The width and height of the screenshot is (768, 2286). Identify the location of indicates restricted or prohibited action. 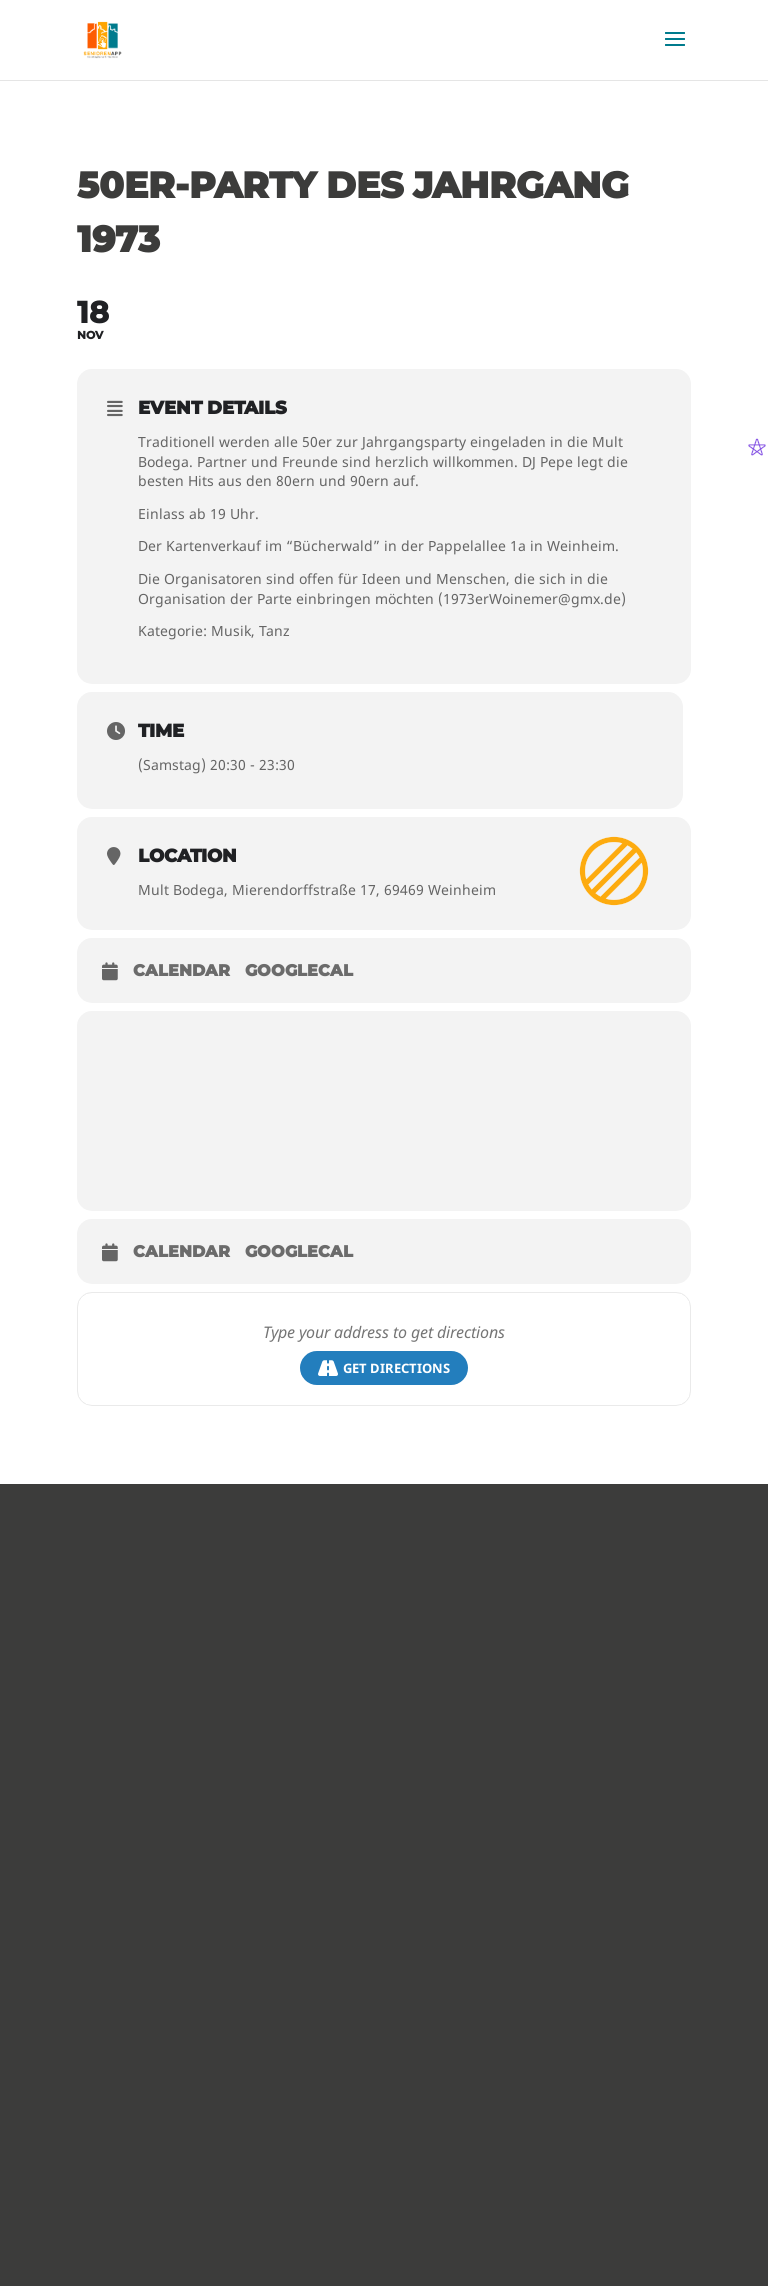
(614, 871).